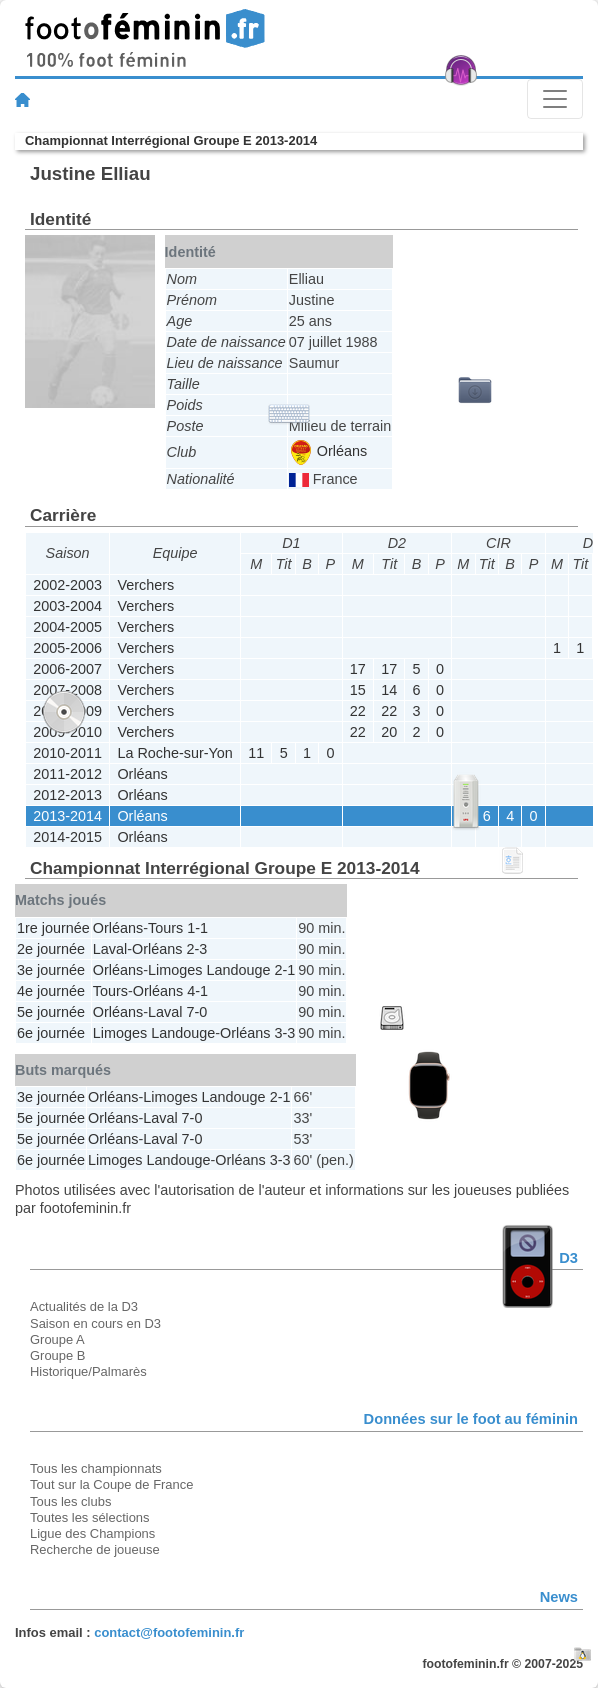  I want to click on apple watch series 10 device icon, so click(428, 1085).